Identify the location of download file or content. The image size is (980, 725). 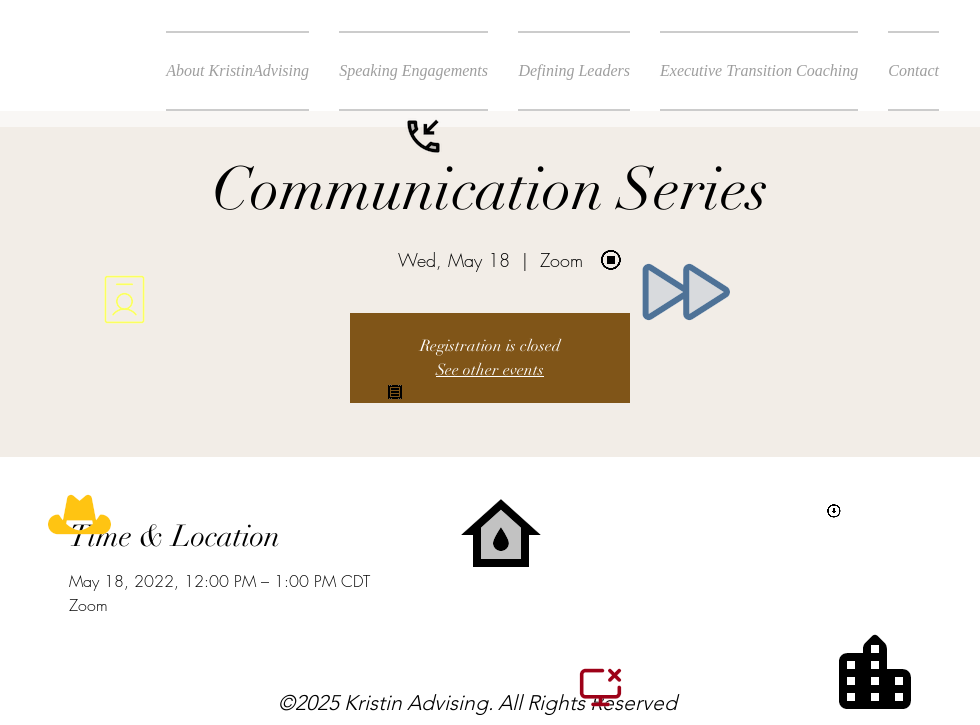
(834, 511).